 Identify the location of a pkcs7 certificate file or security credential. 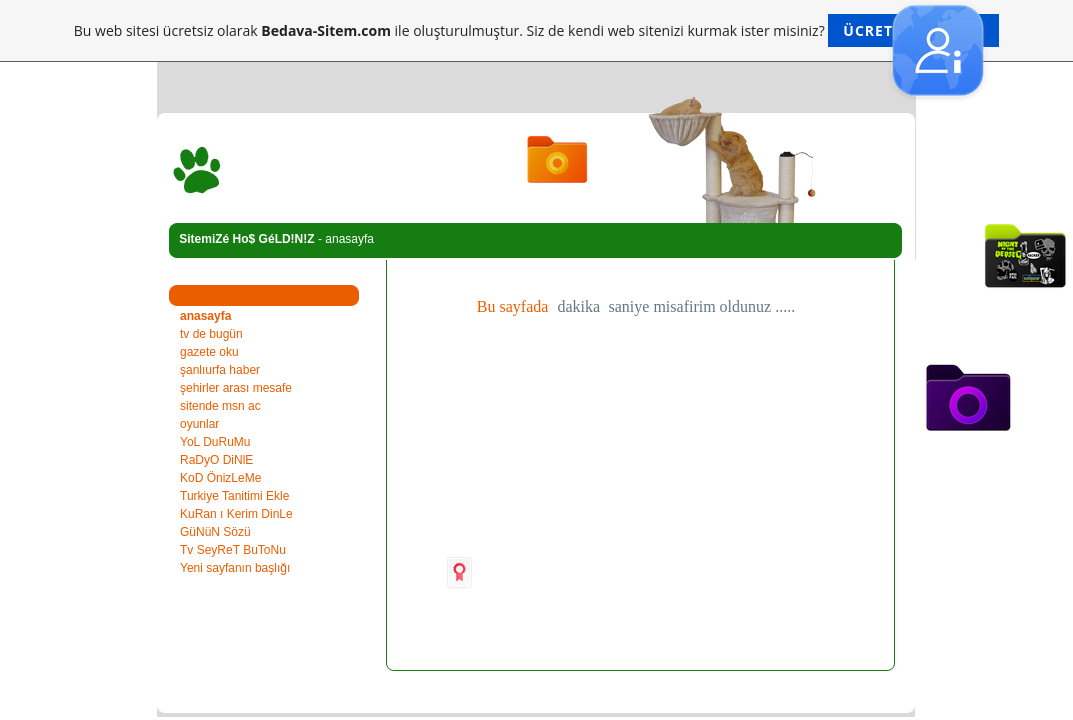
(459, 572).